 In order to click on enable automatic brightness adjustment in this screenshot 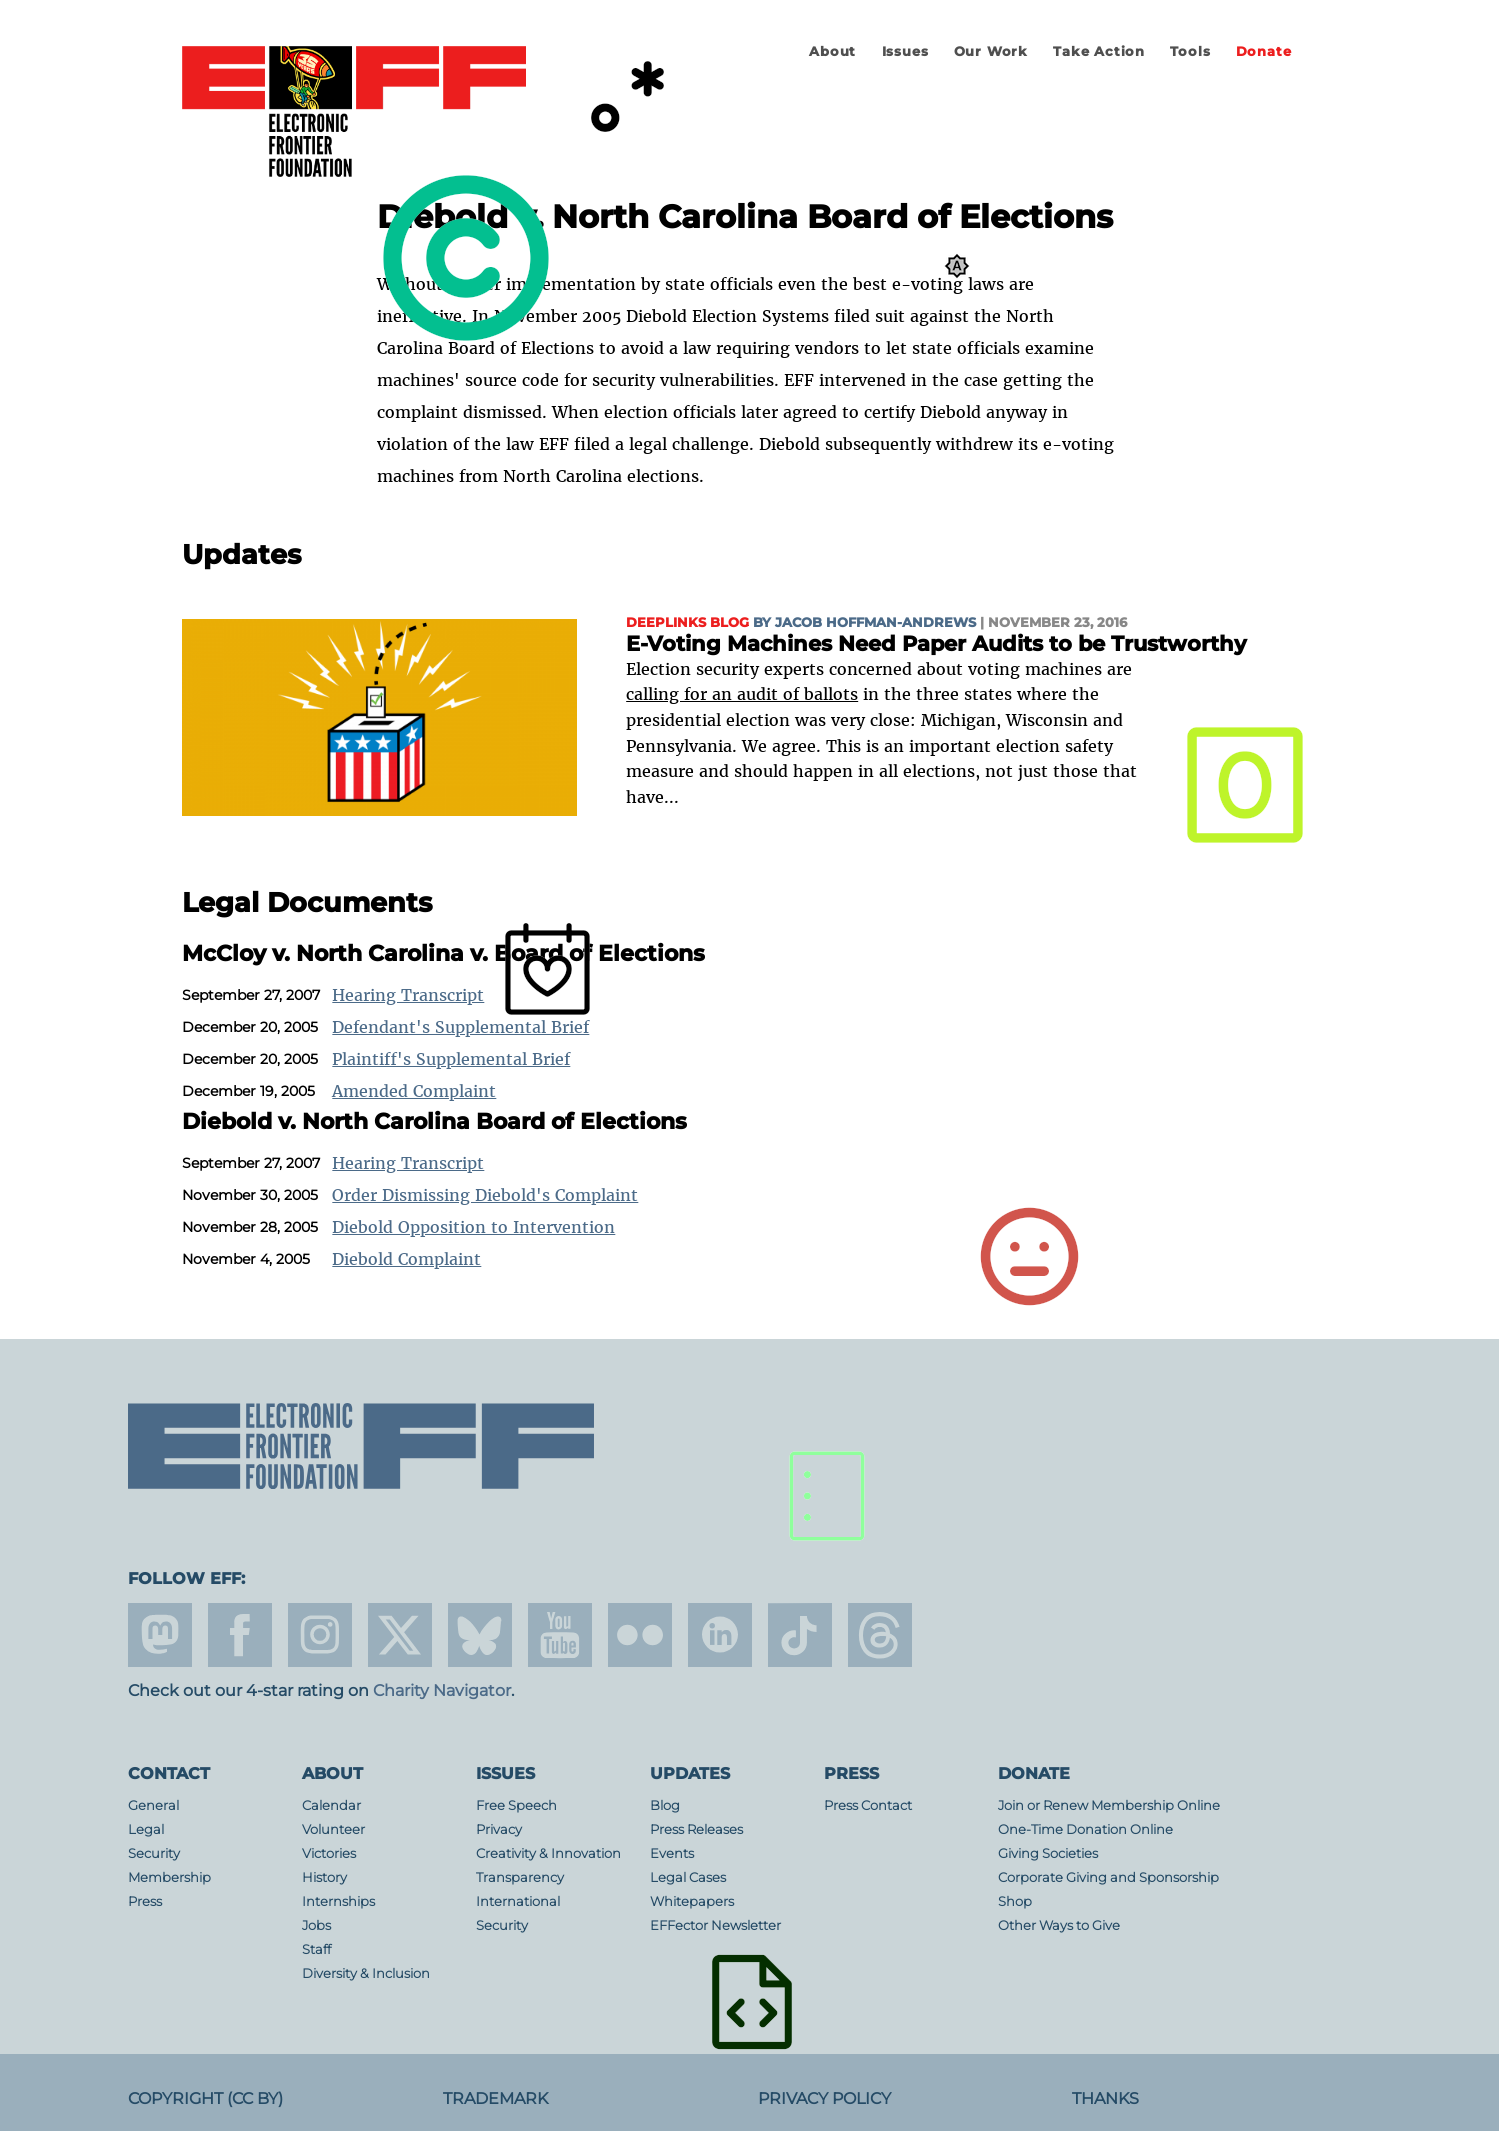, I will do `click(957, 266)`.